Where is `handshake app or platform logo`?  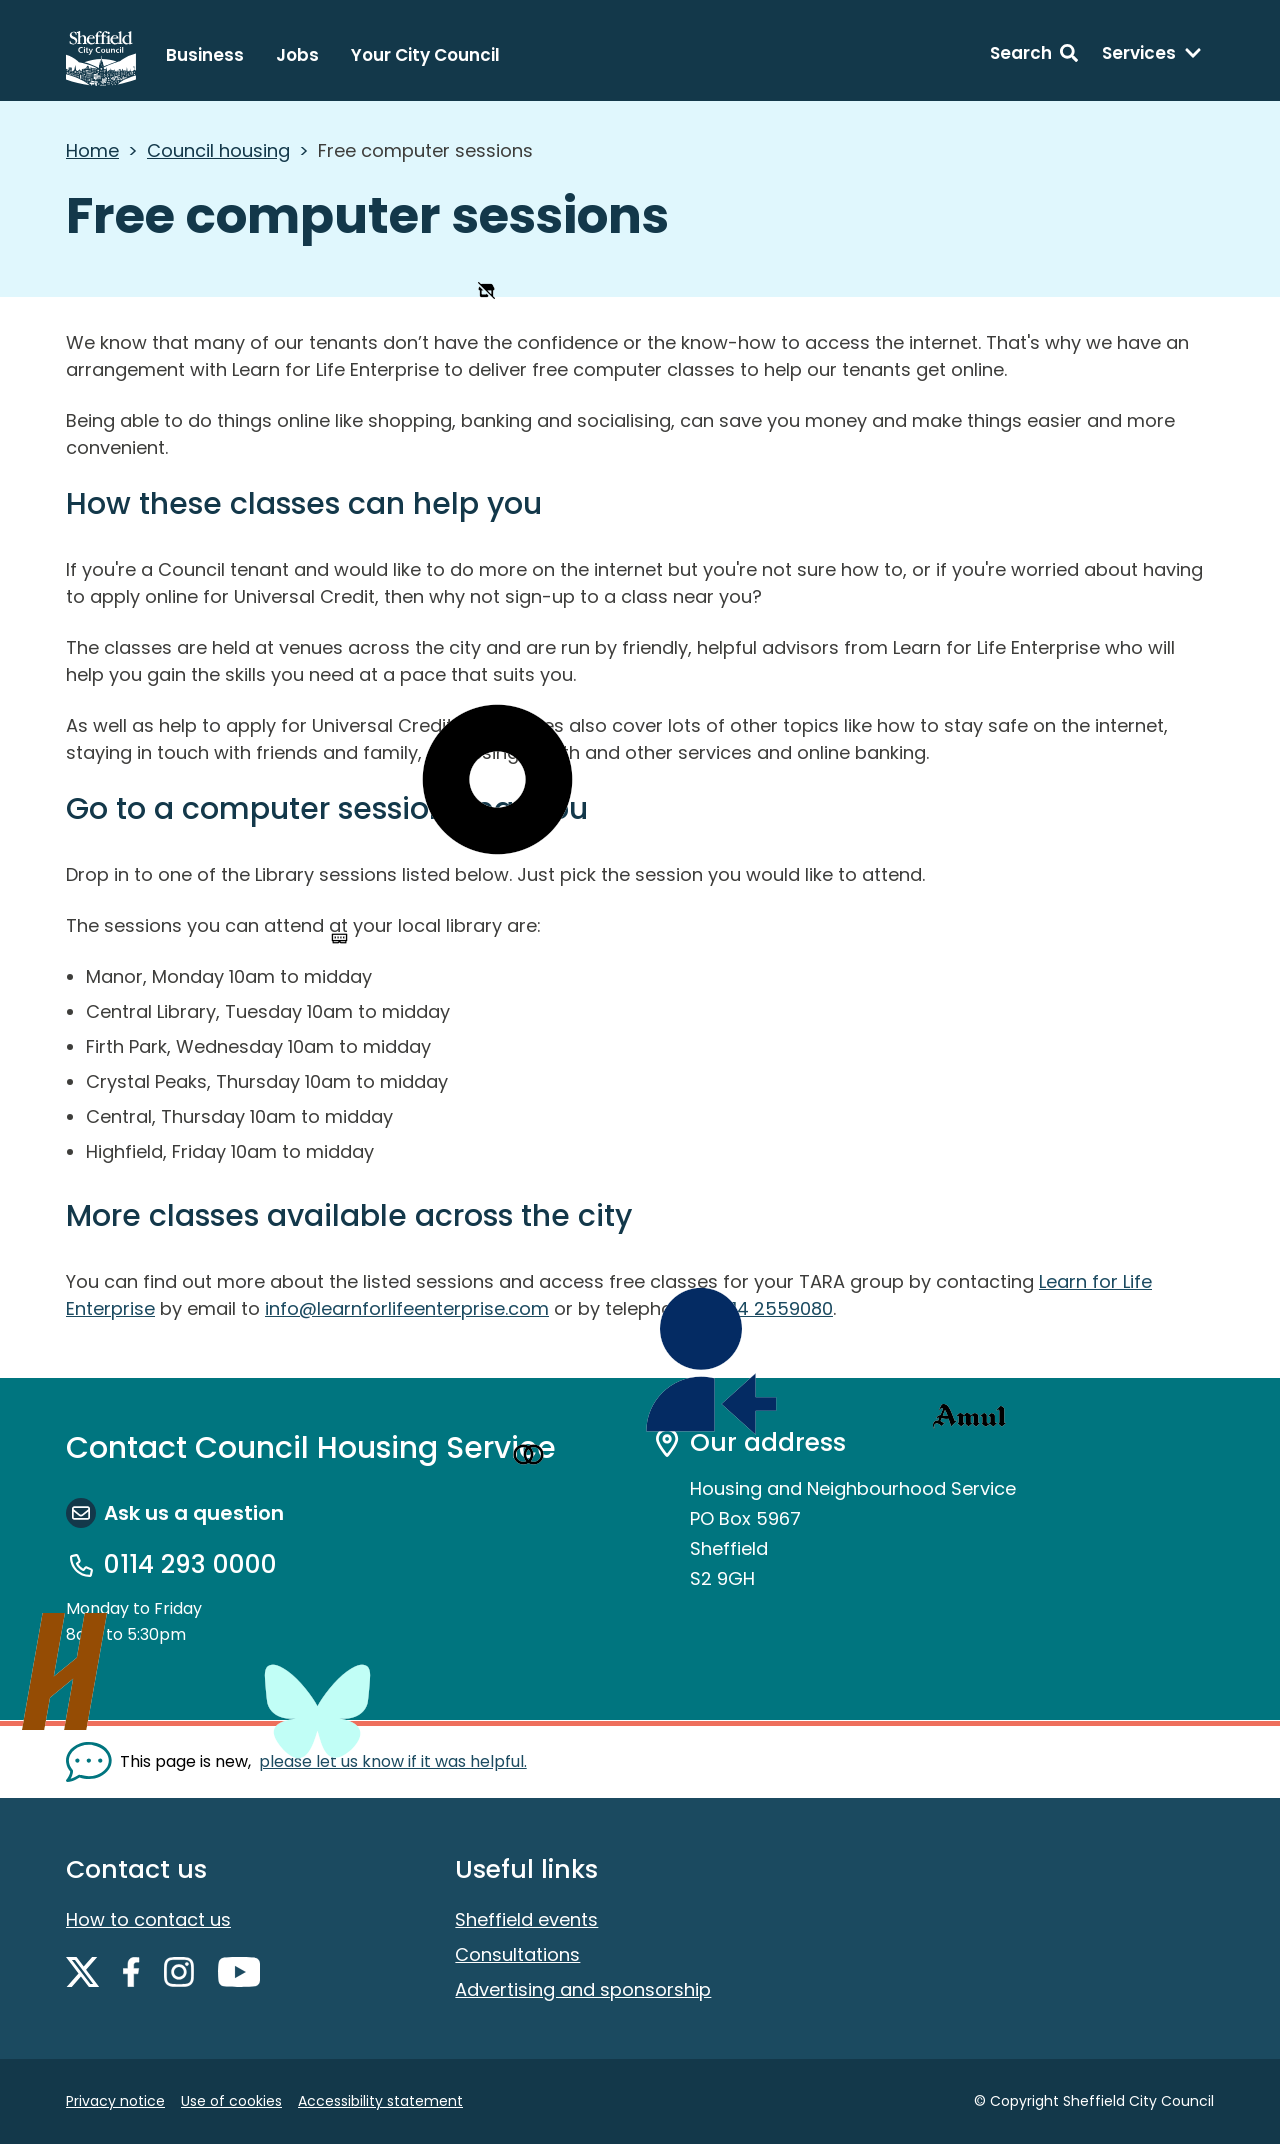 handshake app or platform logo is located at coordinates (64, 1671).